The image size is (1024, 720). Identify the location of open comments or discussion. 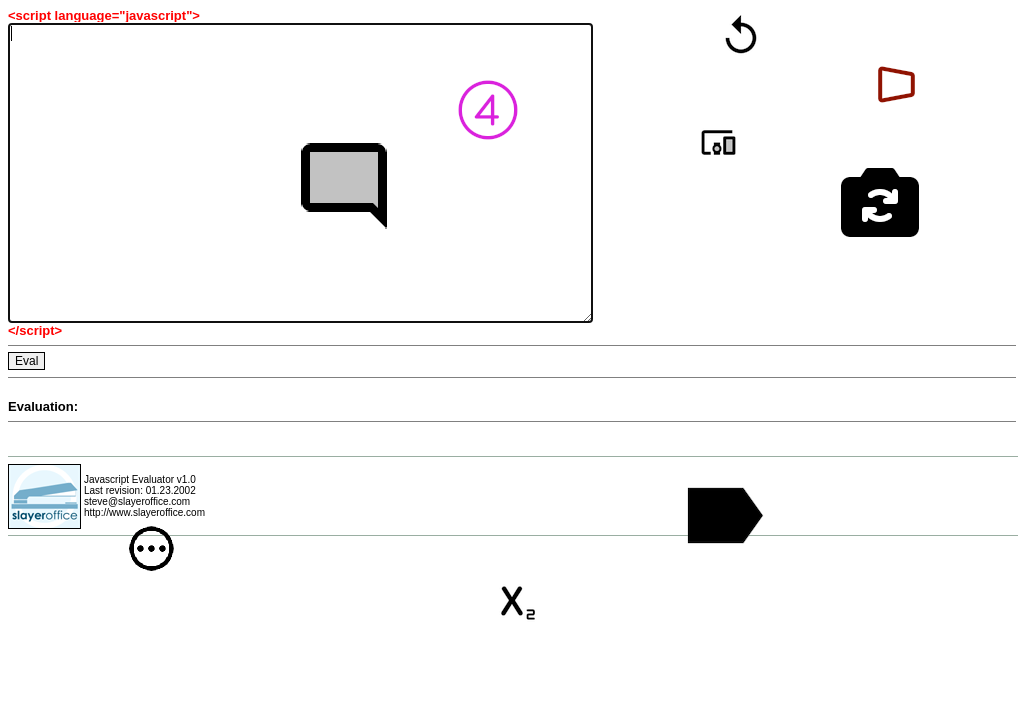
(344, 186).